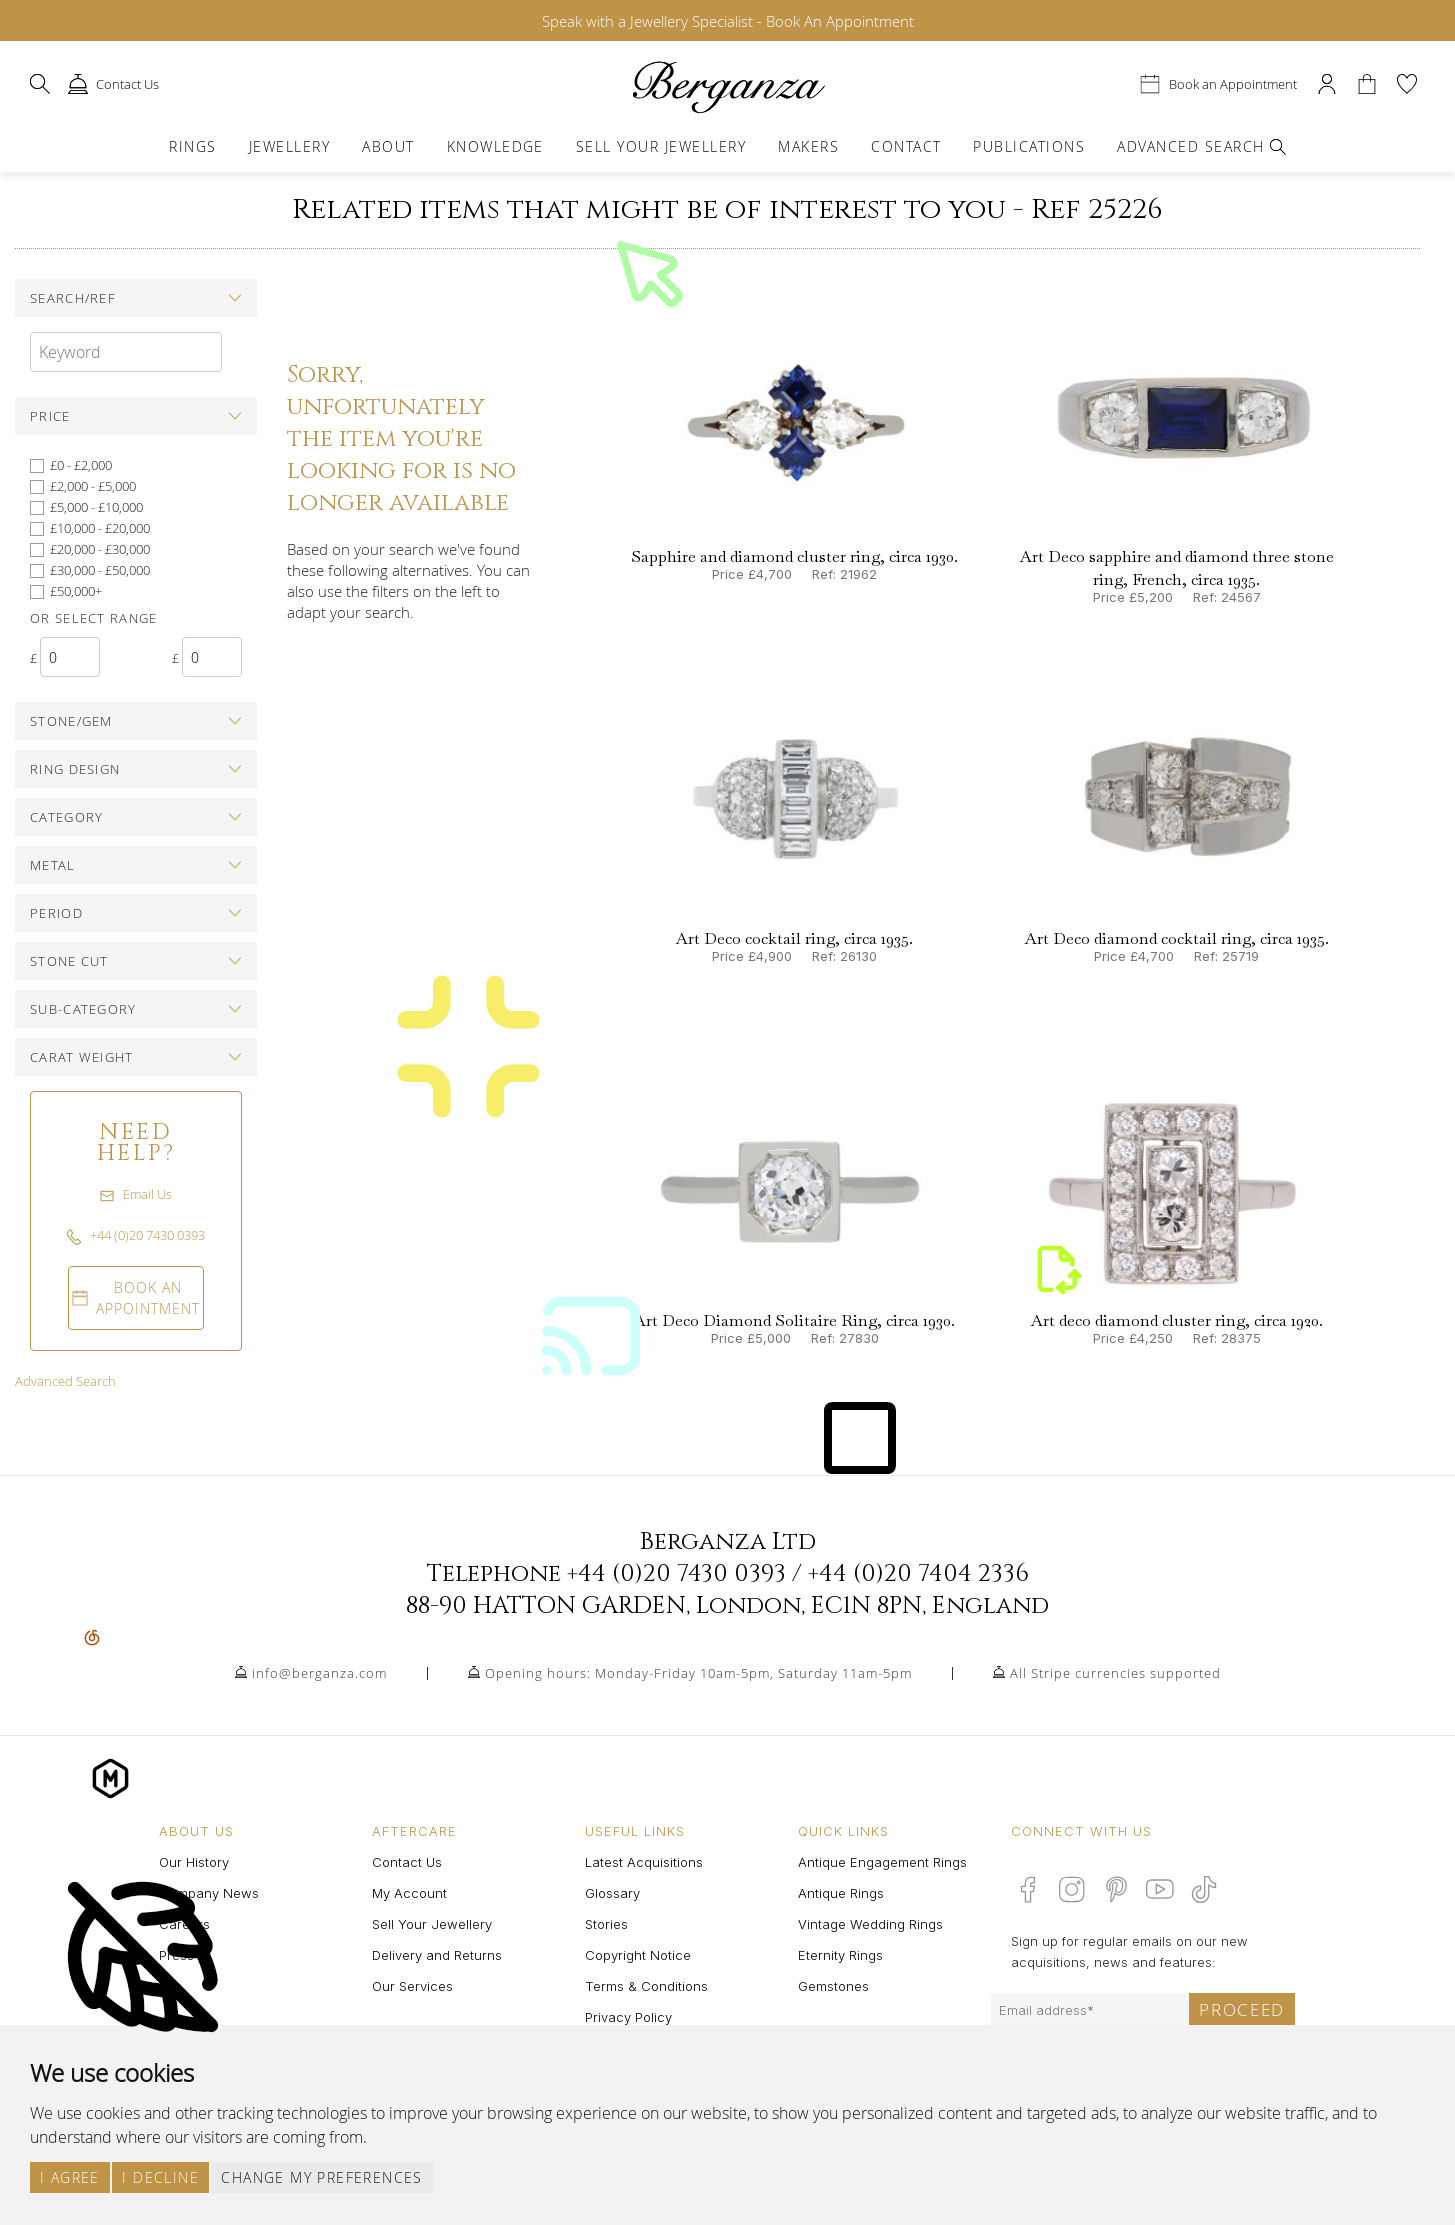 The height and width of the screenshot is (2225, 1455). Describe the element at coordinates (110, 1778) in the screenshot. I see `indicates a module or component in a system` at that location.